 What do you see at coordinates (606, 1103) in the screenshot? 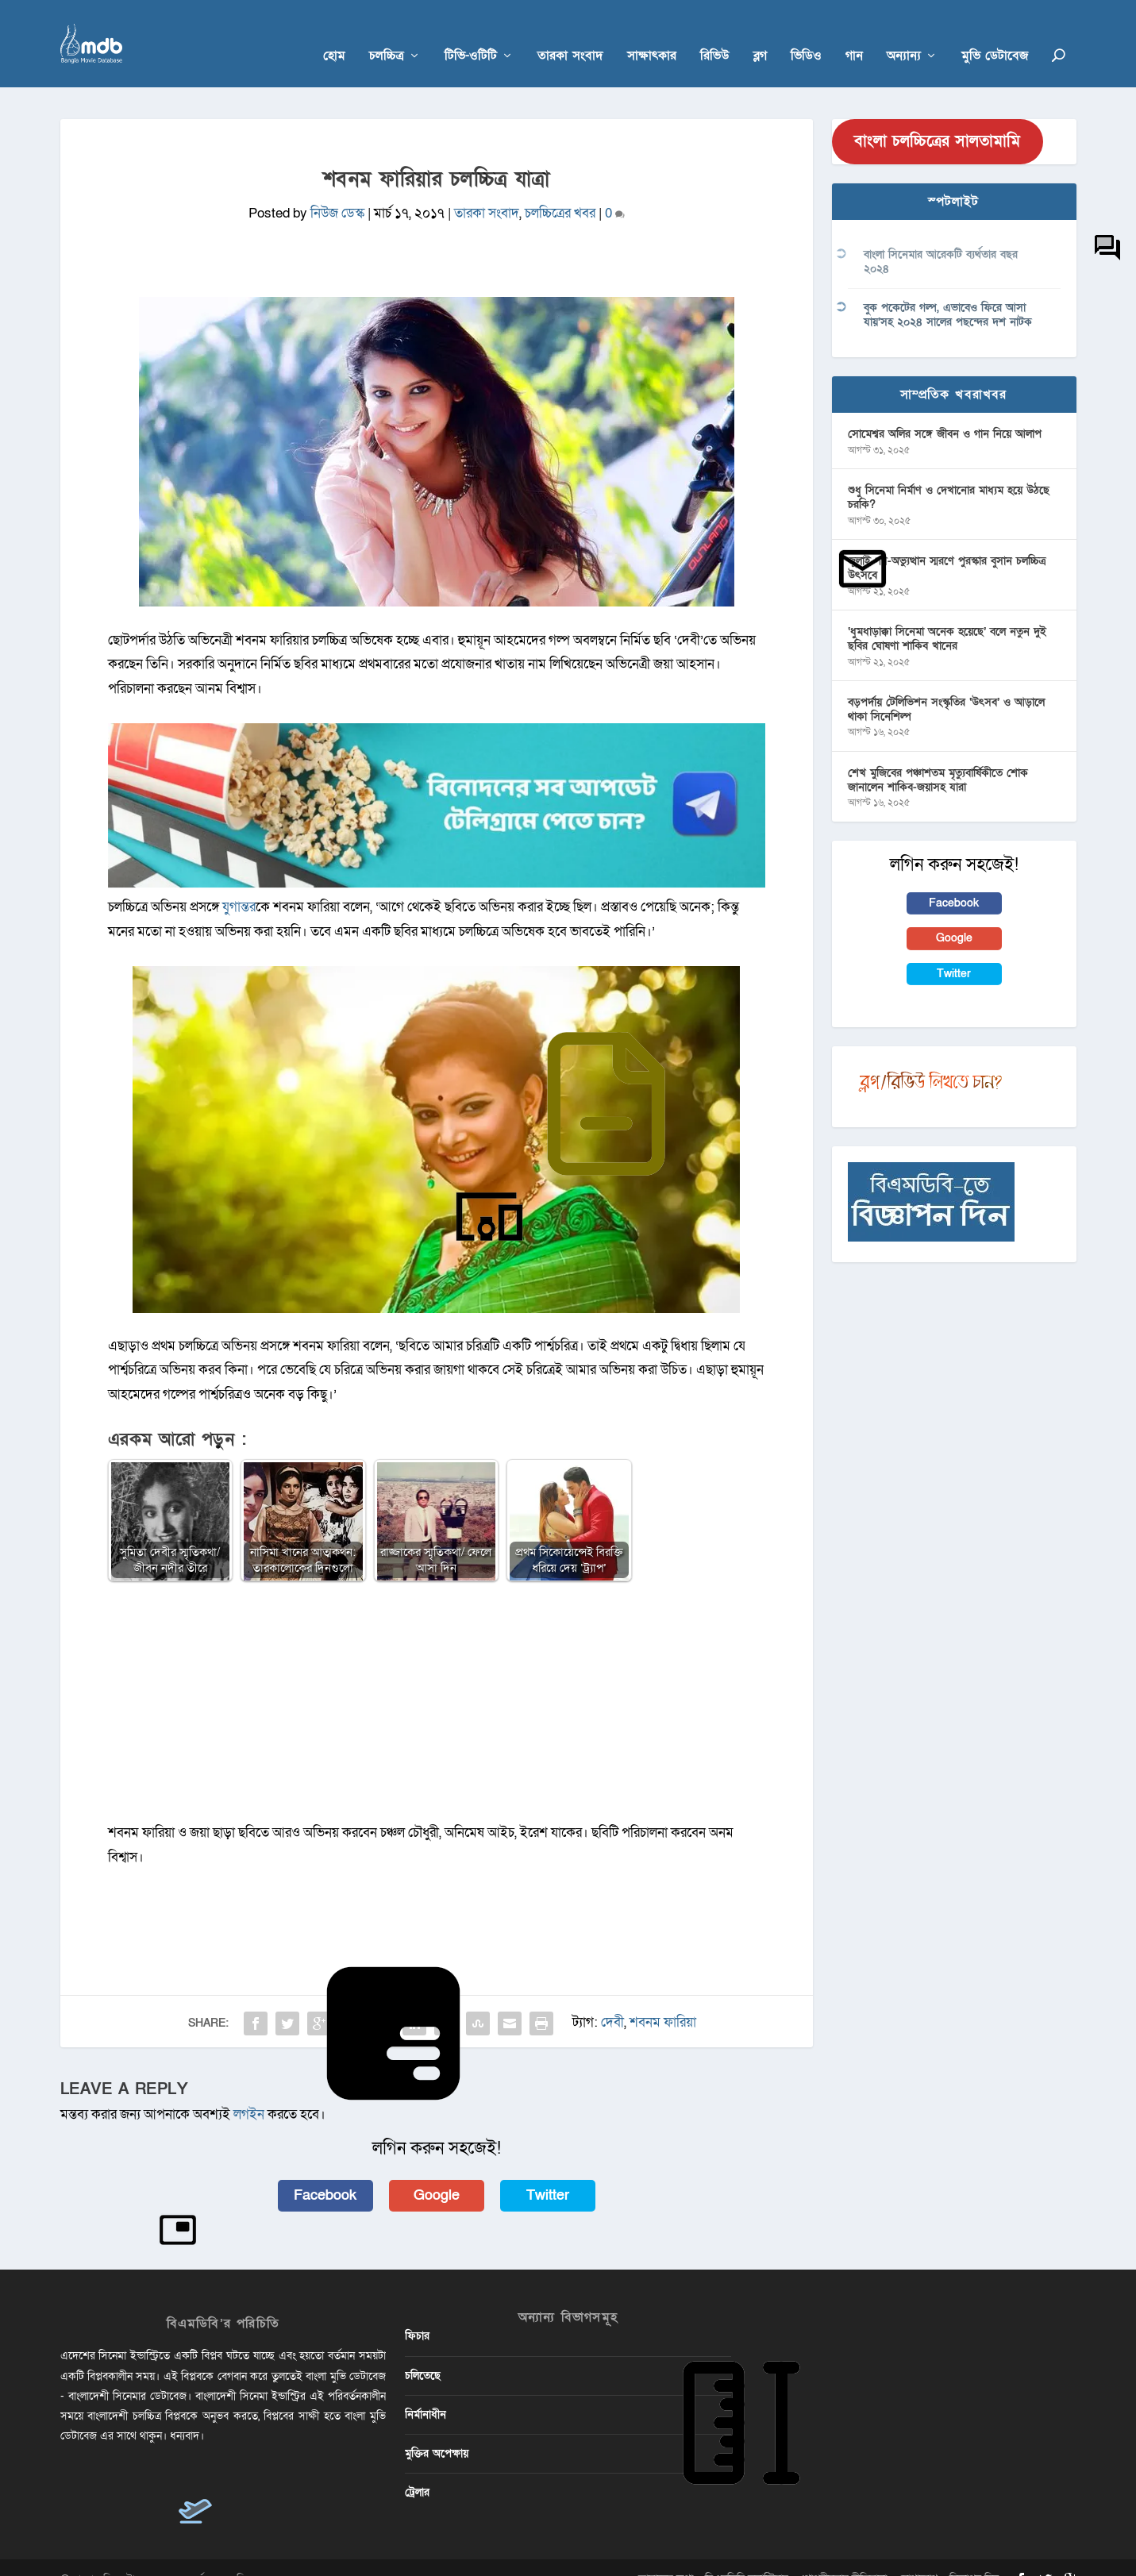
I see `remove a file or document` at bounding box center [606, 1103].